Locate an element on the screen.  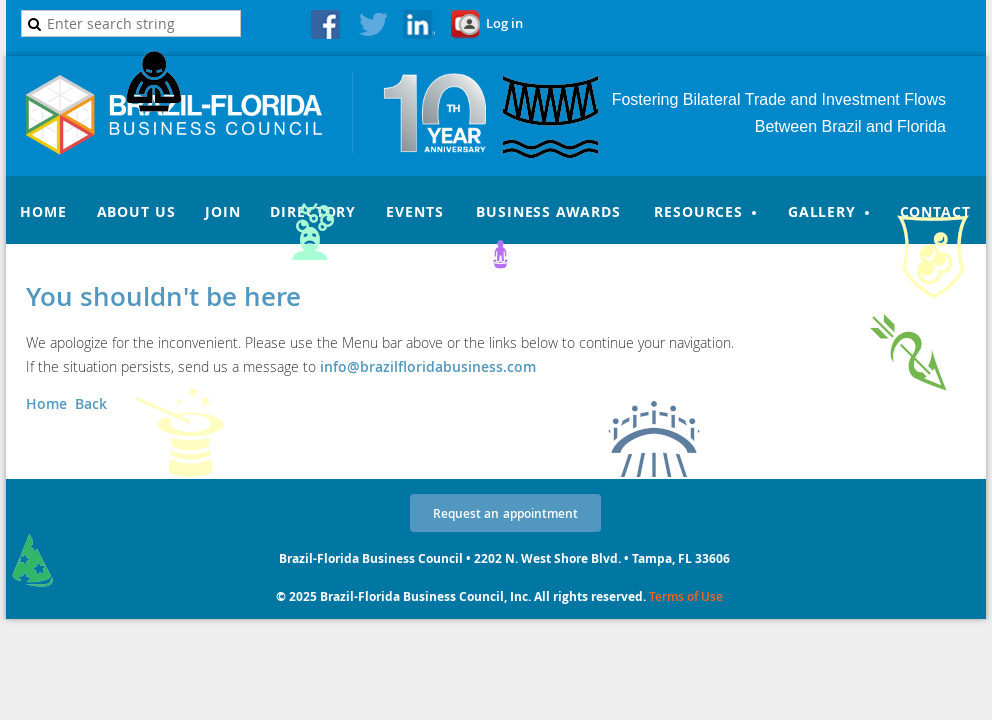
indicates a celebration or birthday event is located at coordinates (32, 560).